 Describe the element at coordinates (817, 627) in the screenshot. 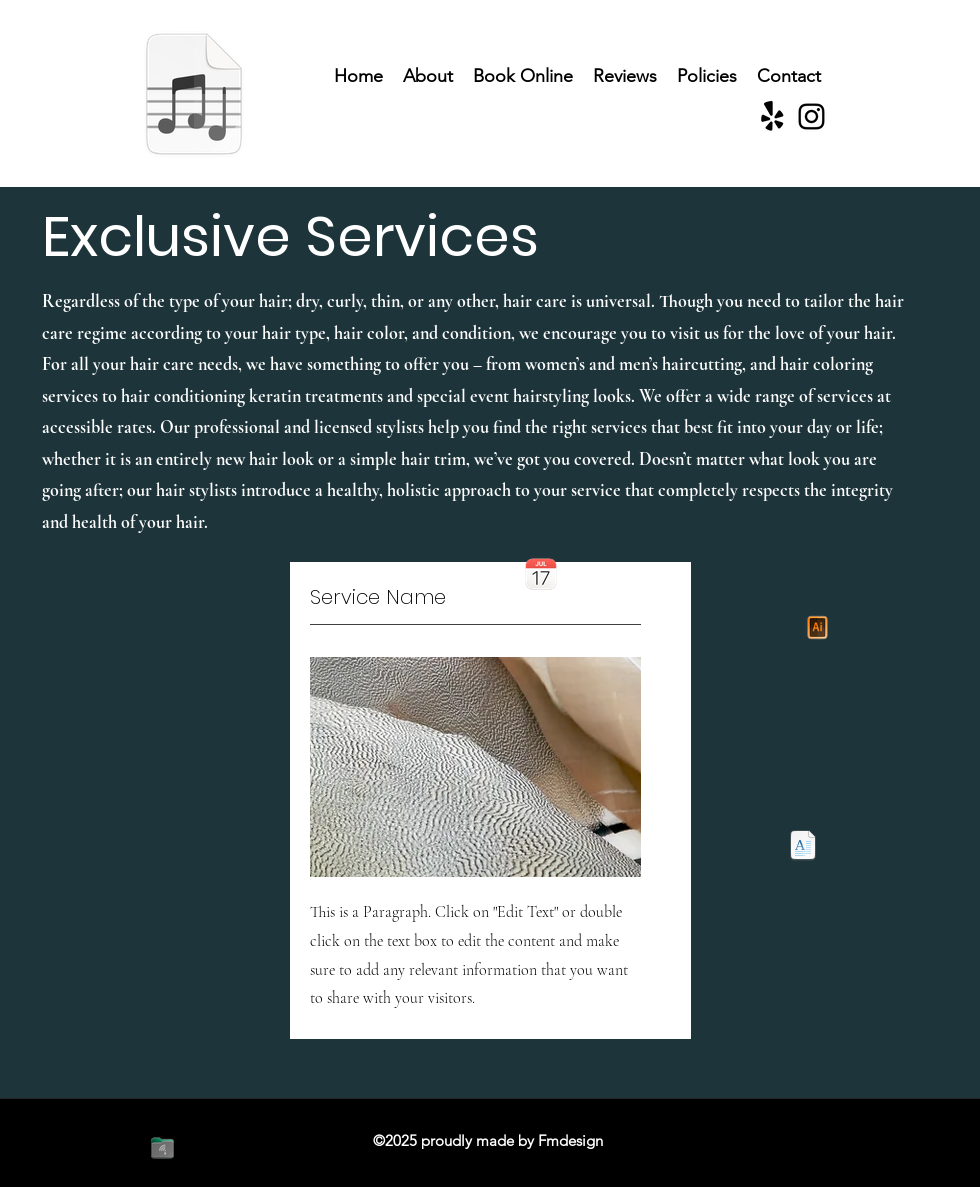

I see `open an Adobe Illustrator file` at that location.